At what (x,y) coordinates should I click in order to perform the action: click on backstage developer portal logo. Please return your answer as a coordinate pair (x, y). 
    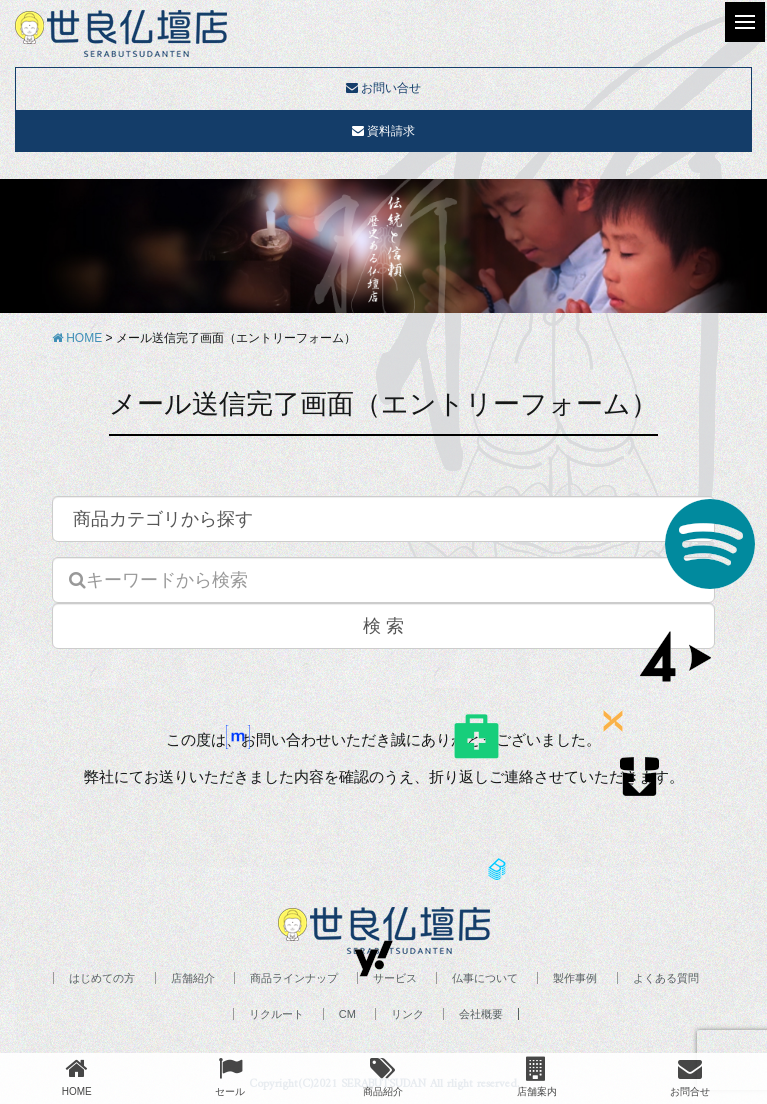
    Looking at the image, I should click on (497, 869).